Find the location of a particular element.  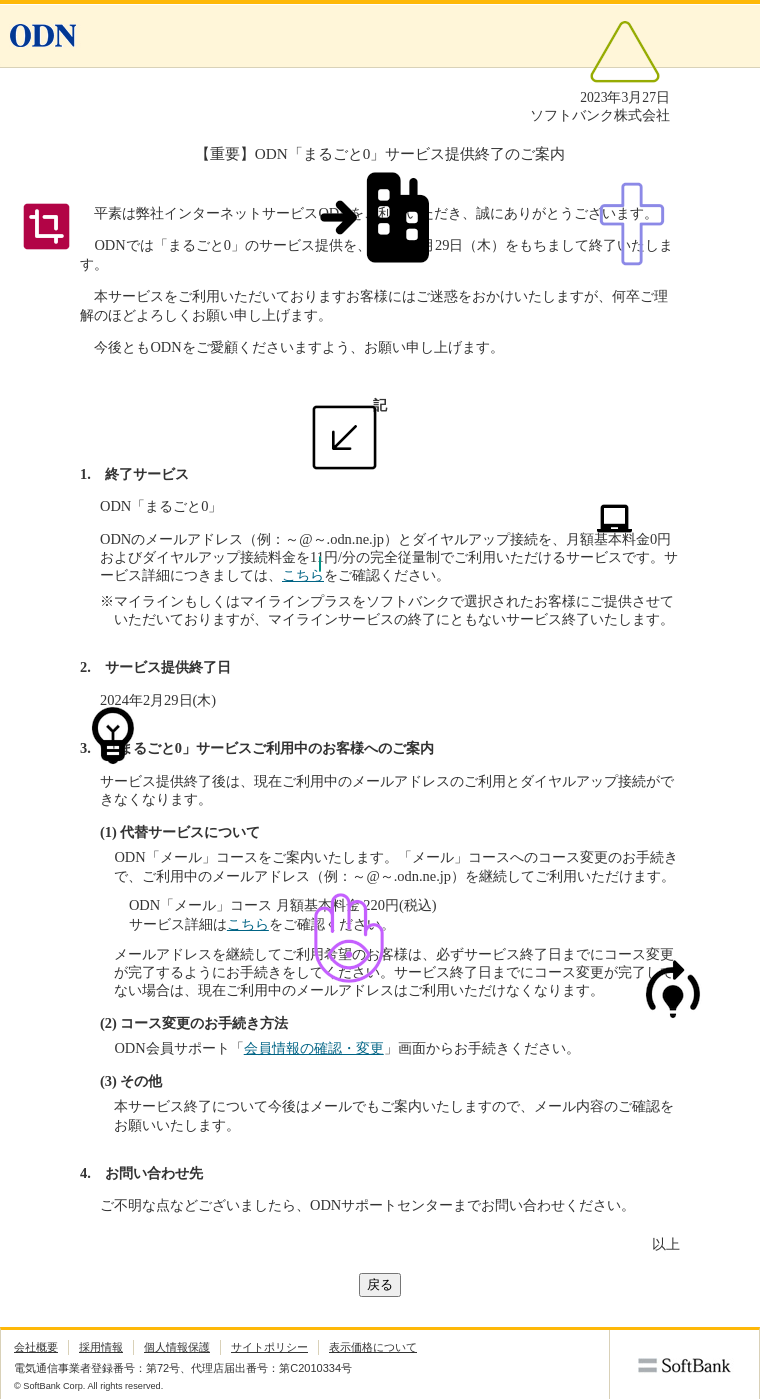

access laptop or computer settings is located at coordinates (614, 518).